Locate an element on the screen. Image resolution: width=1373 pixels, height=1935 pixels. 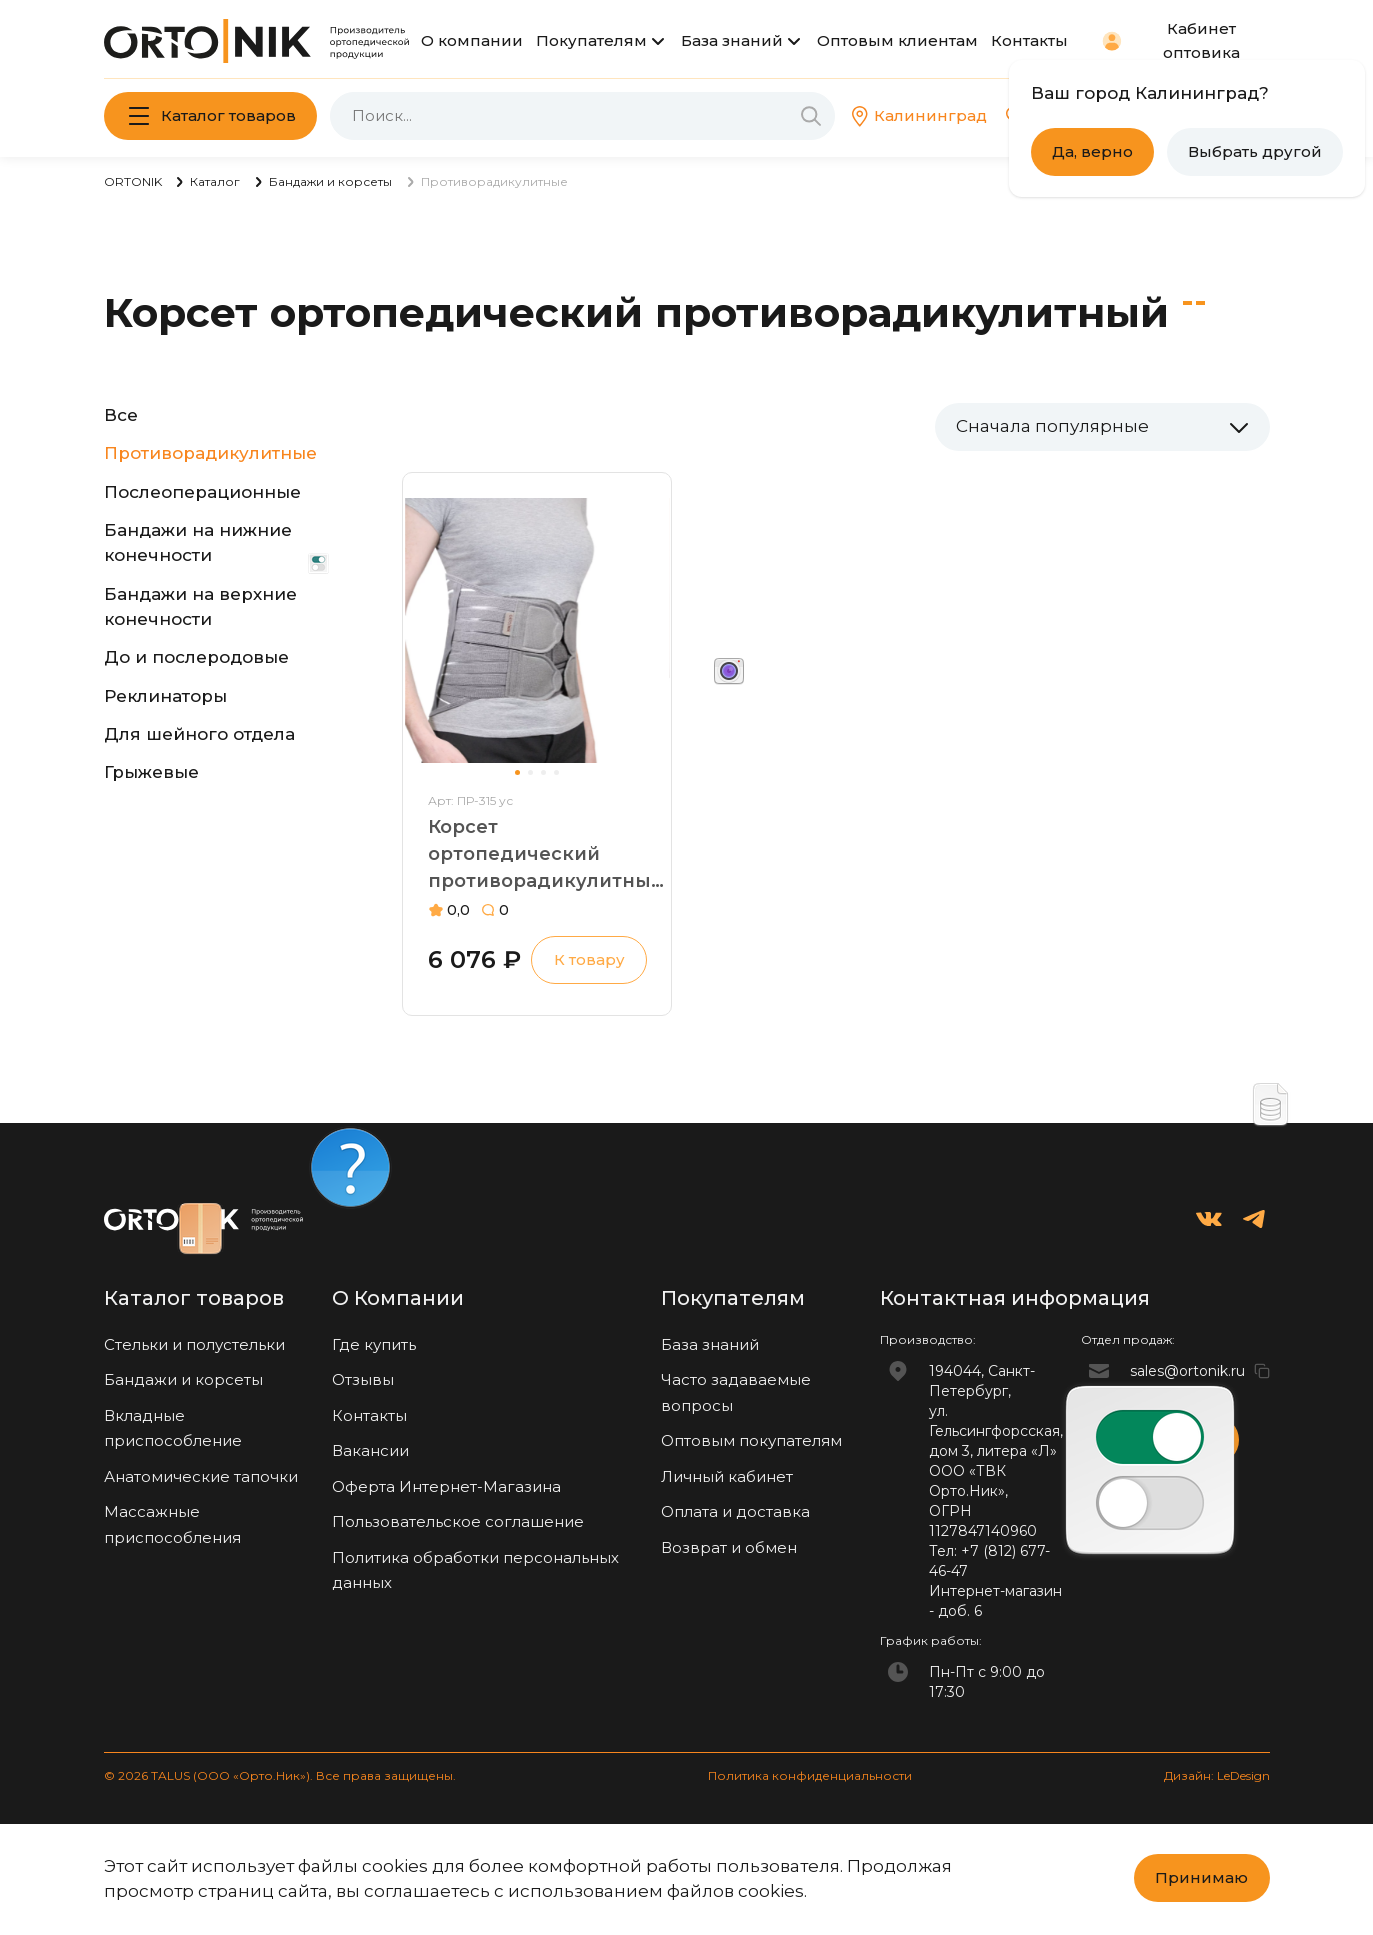
open a SQL database file is located at coordinates (1270, 1104).